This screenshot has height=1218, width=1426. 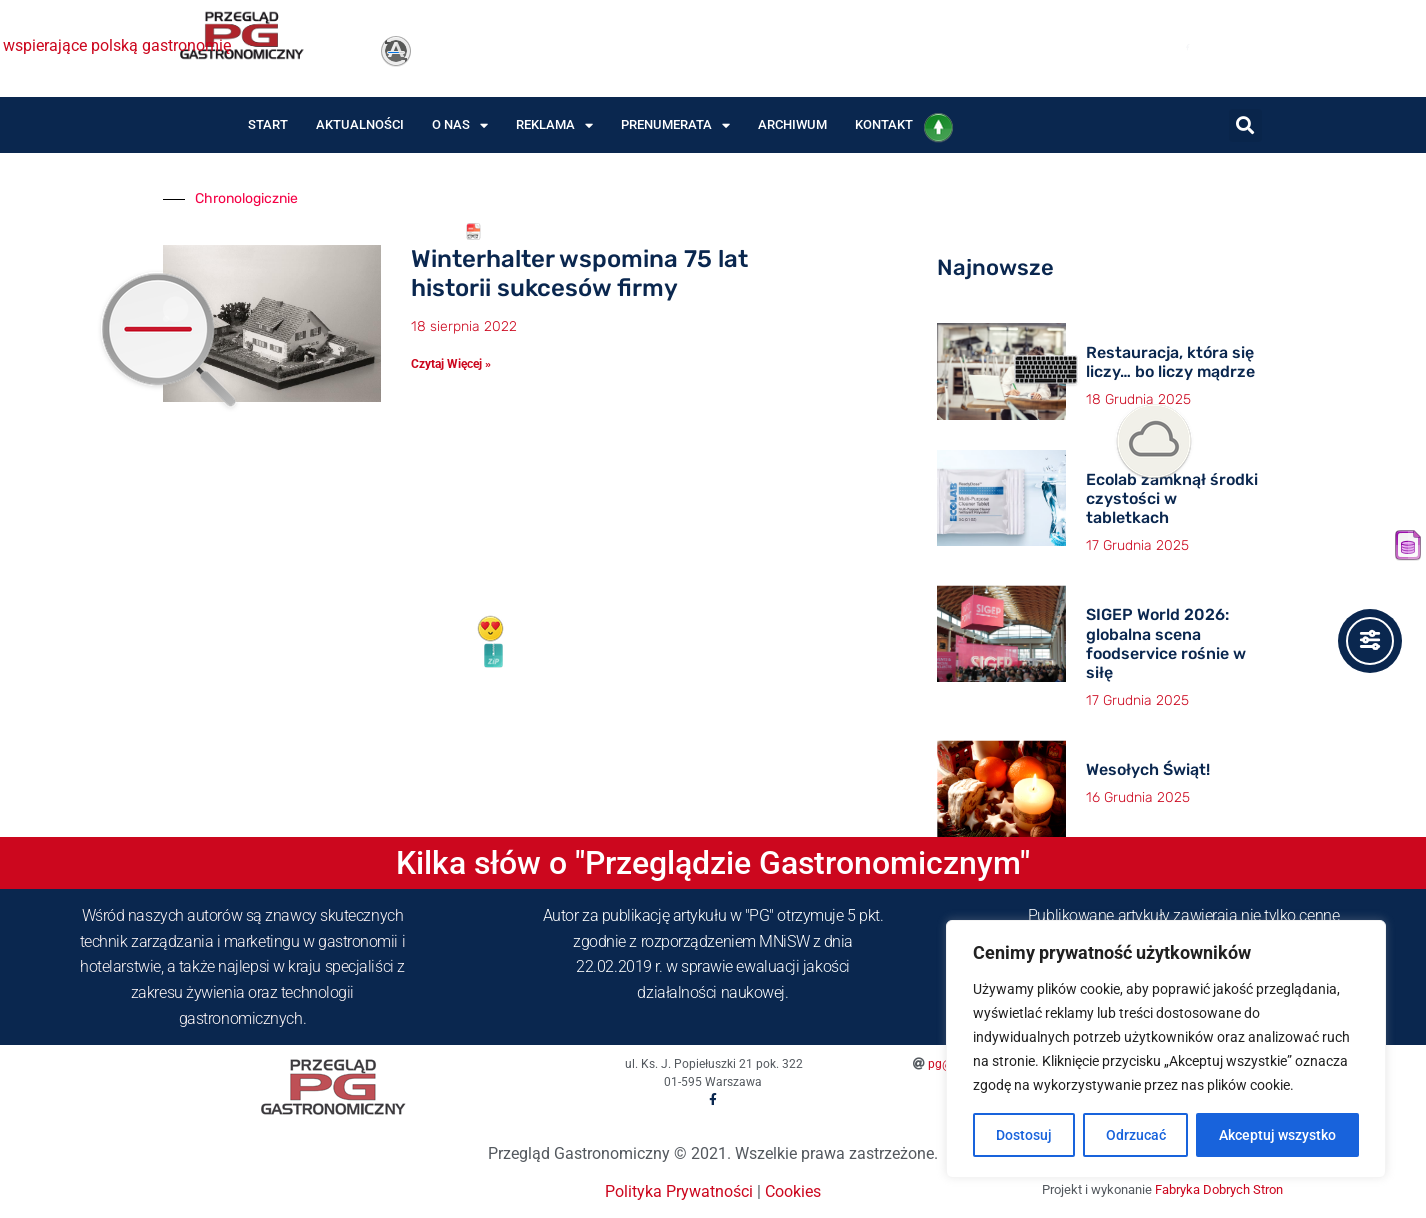 What do you see at coordinates (938, 127) in the screenshot?
I see `indicates a software update is available` at bounding box center [938, 127].